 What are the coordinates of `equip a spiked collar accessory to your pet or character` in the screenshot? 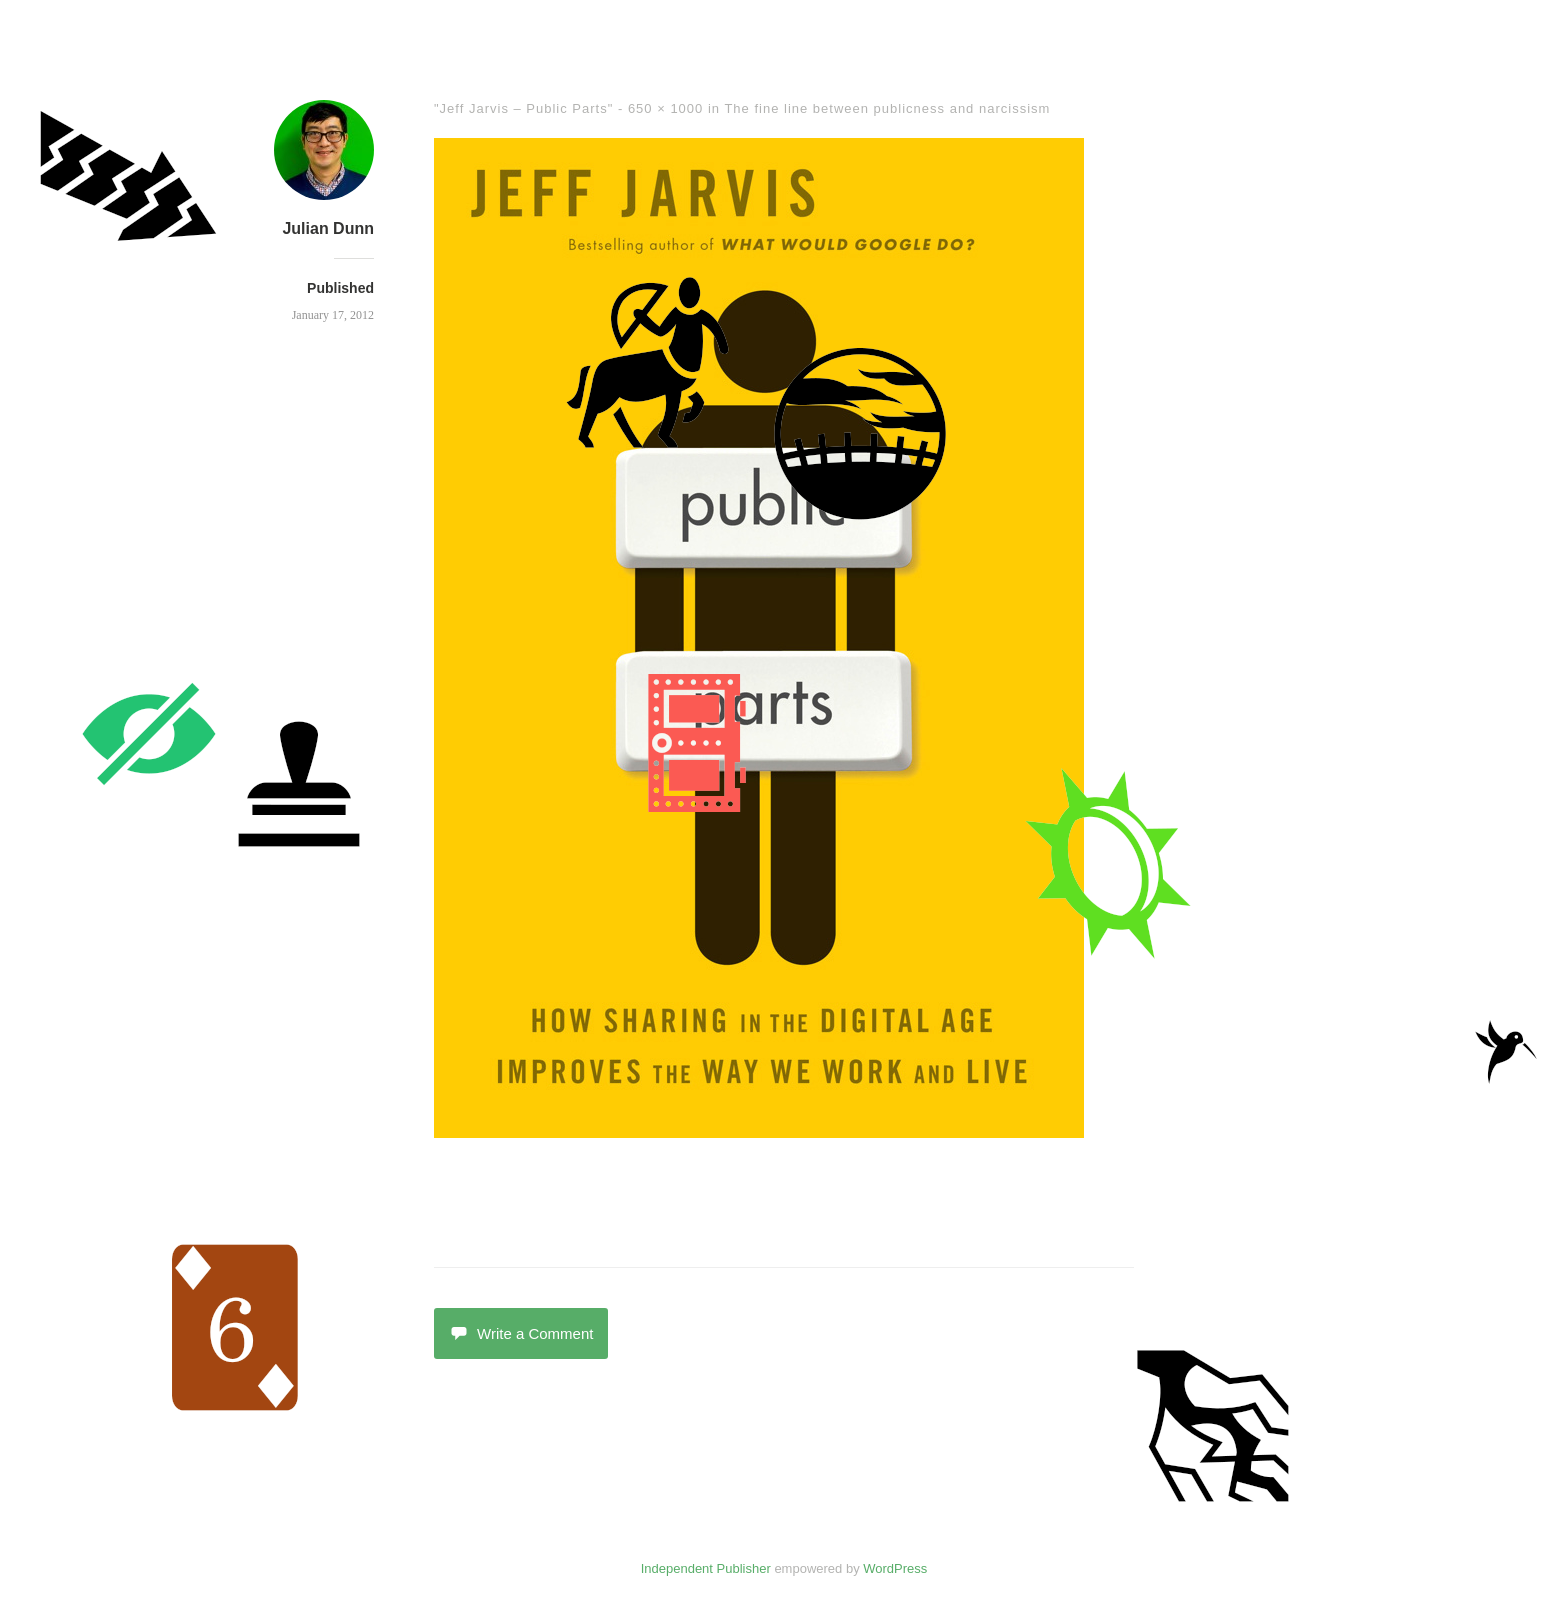 It's located at (1108, 863).